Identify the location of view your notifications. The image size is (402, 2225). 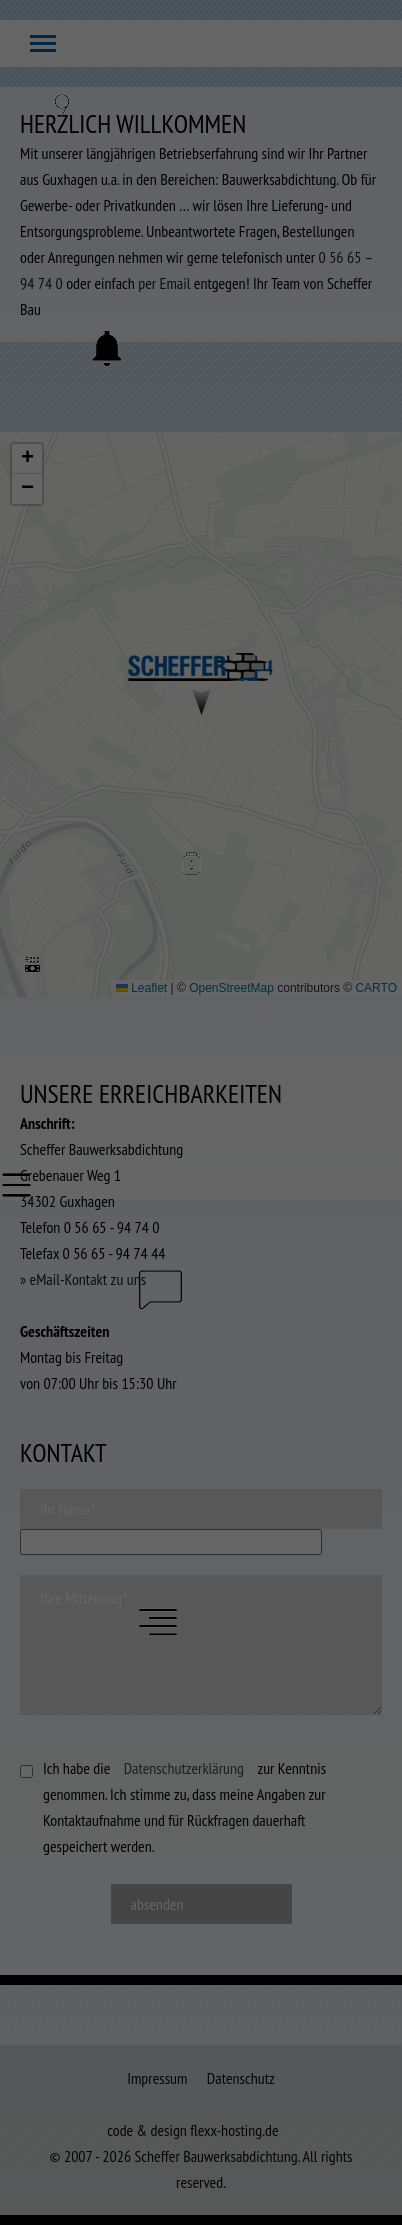
(107, 348).